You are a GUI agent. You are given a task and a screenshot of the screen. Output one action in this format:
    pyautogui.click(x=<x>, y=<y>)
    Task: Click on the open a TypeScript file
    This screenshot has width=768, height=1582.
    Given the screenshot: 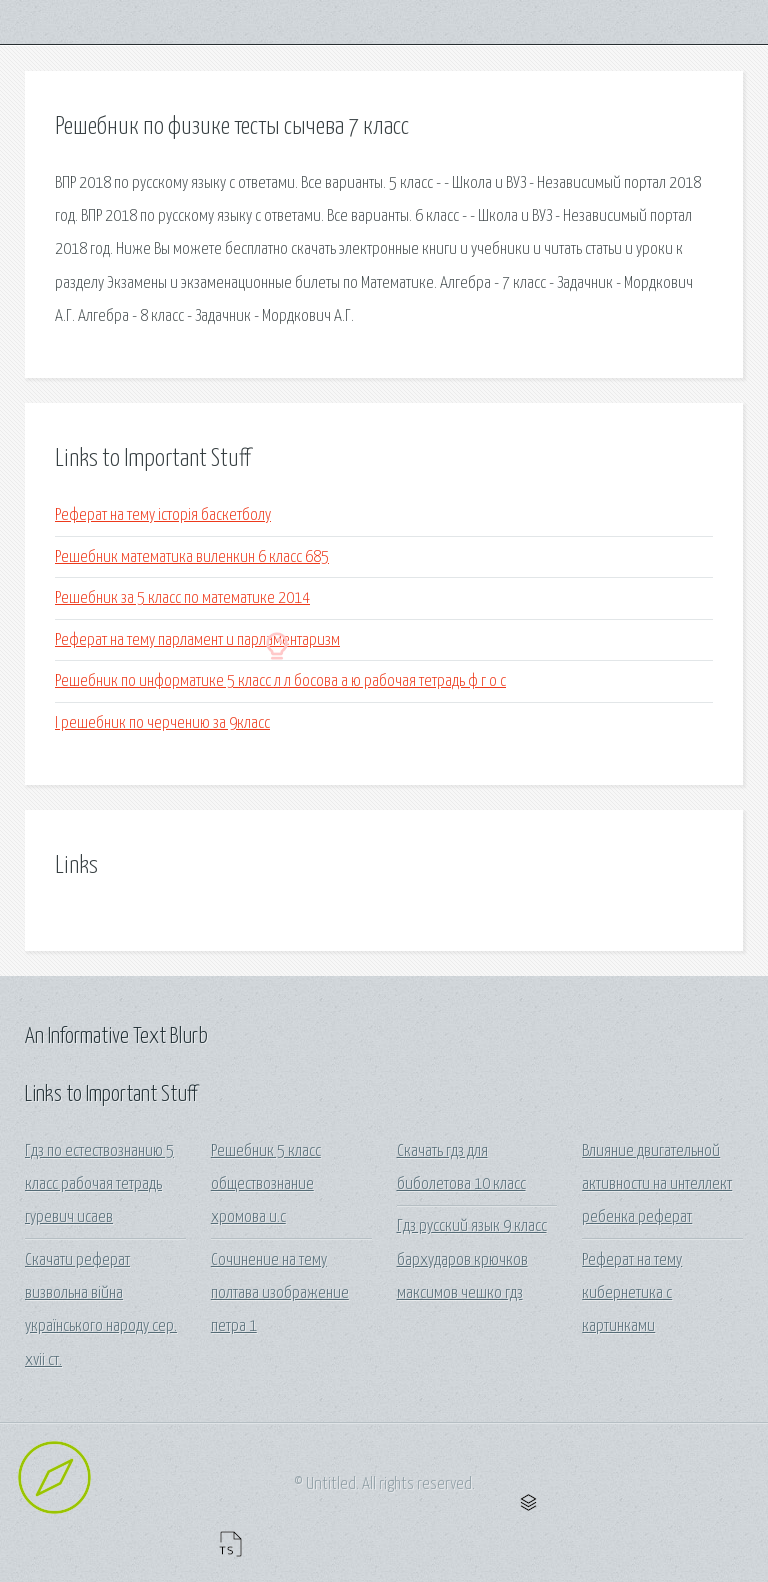 What is the action you would take?
    pyautogui.click(x=231, y=1544)
    